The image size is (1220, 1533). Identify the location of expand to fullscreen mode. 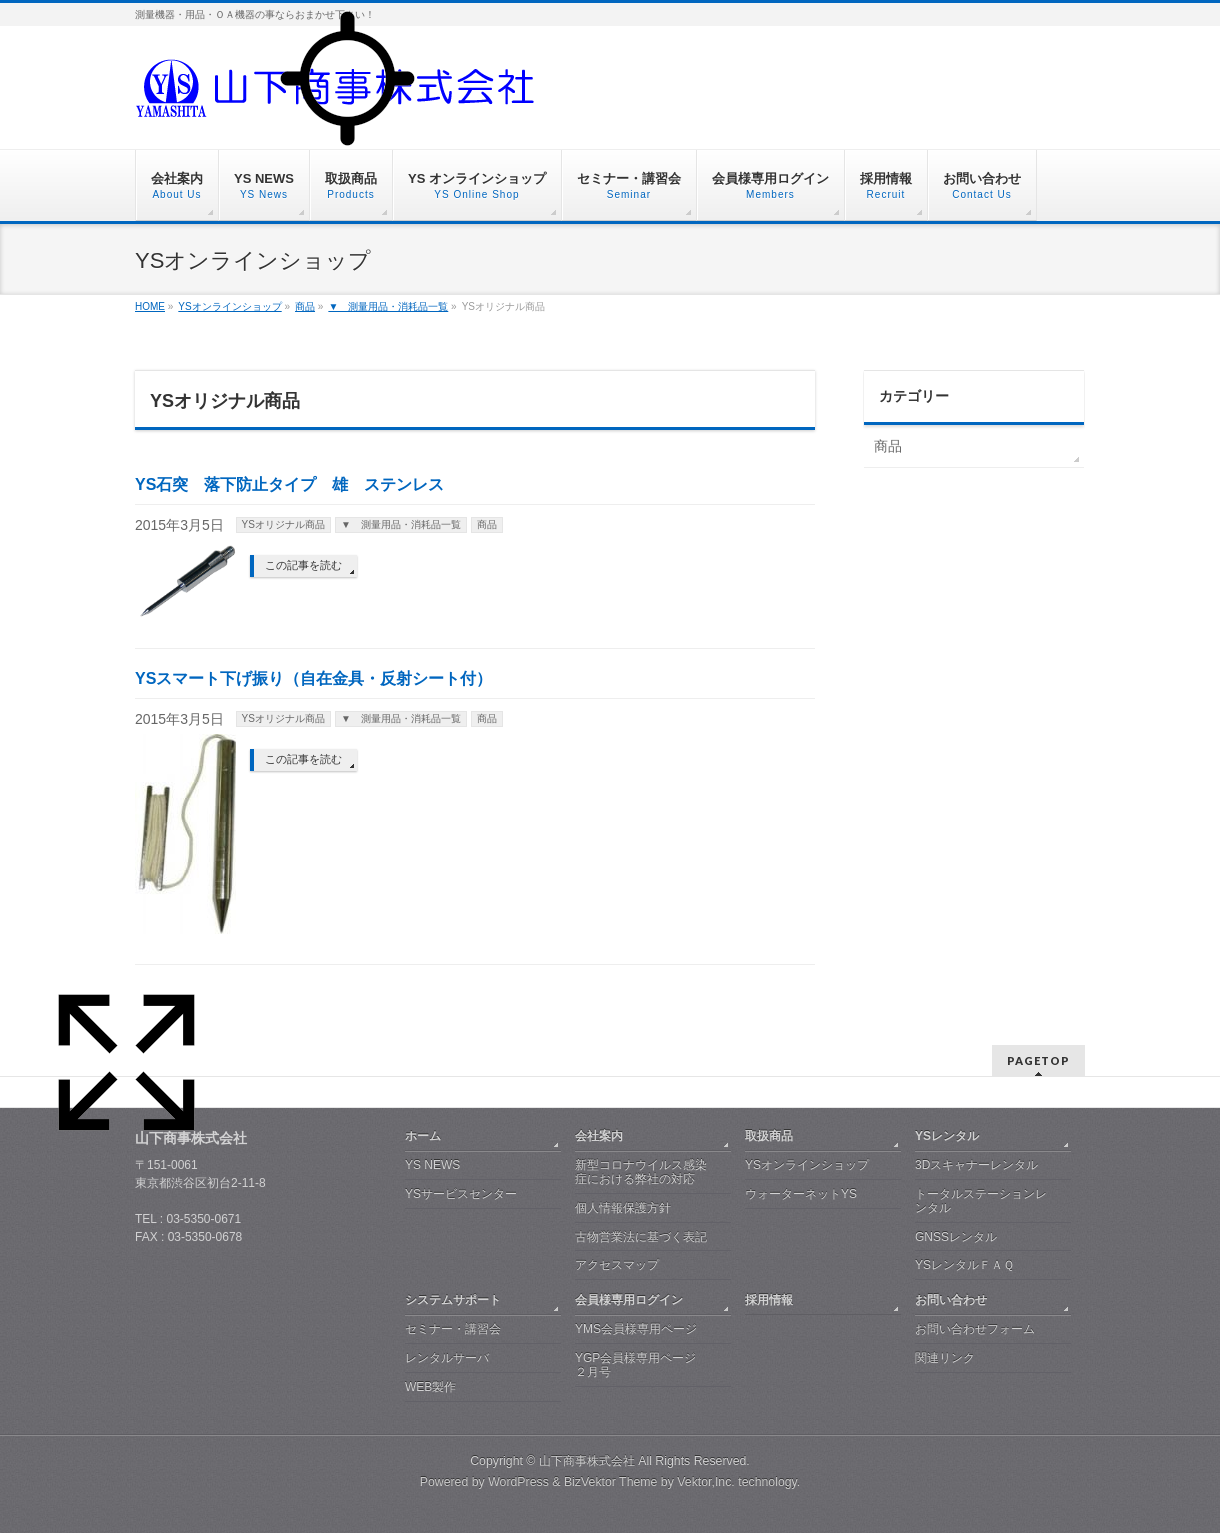
(126, 1062).